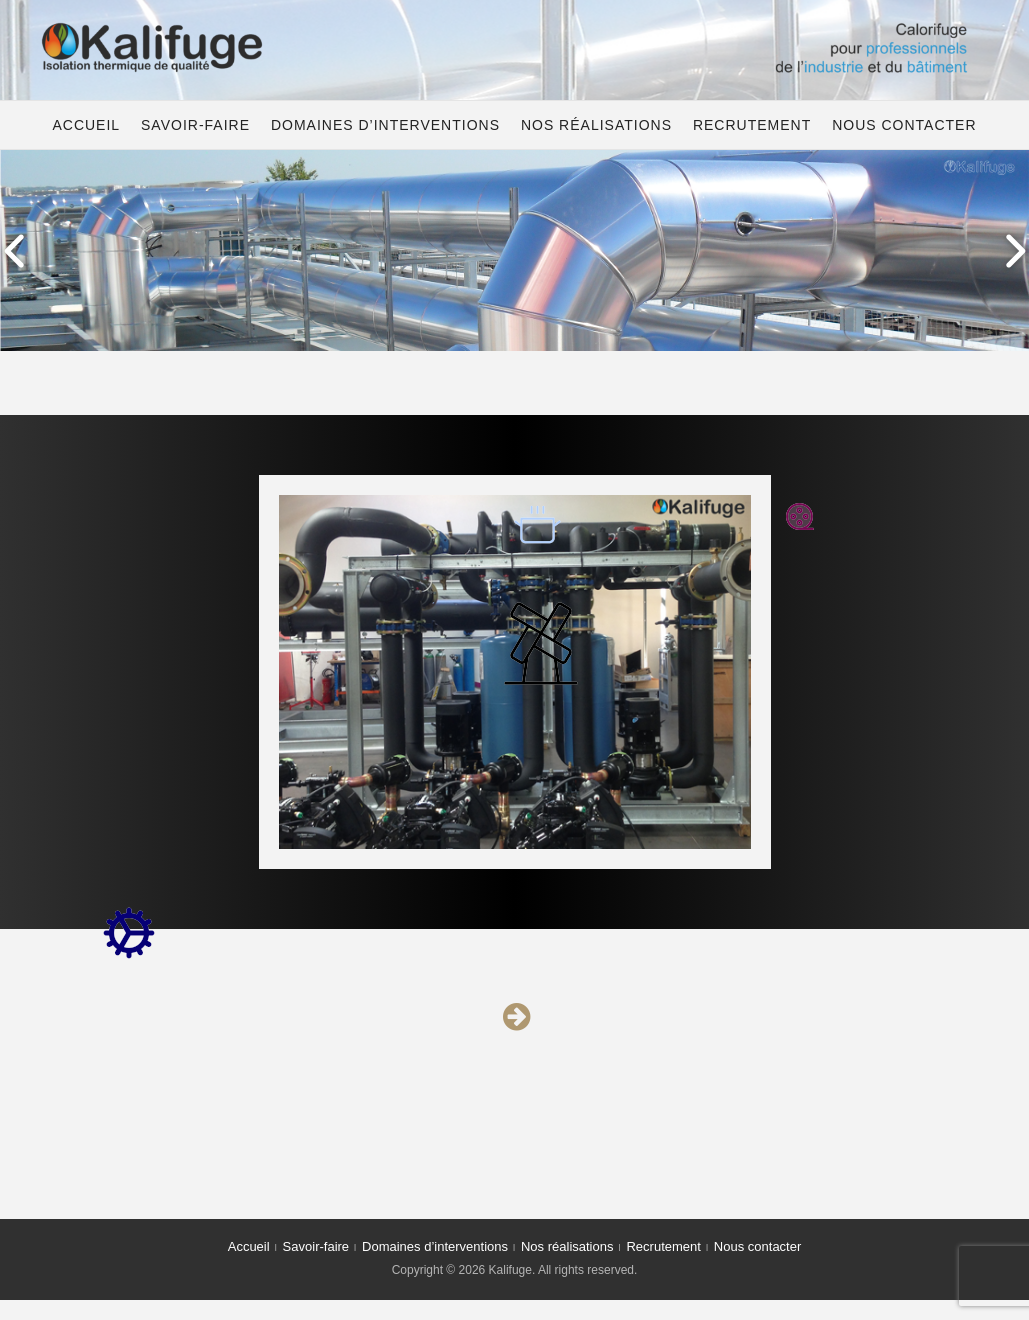  Describe the element at coordinates (541, 645) in the screenshot. I see `access wind energy or renewable power settings` at that location.